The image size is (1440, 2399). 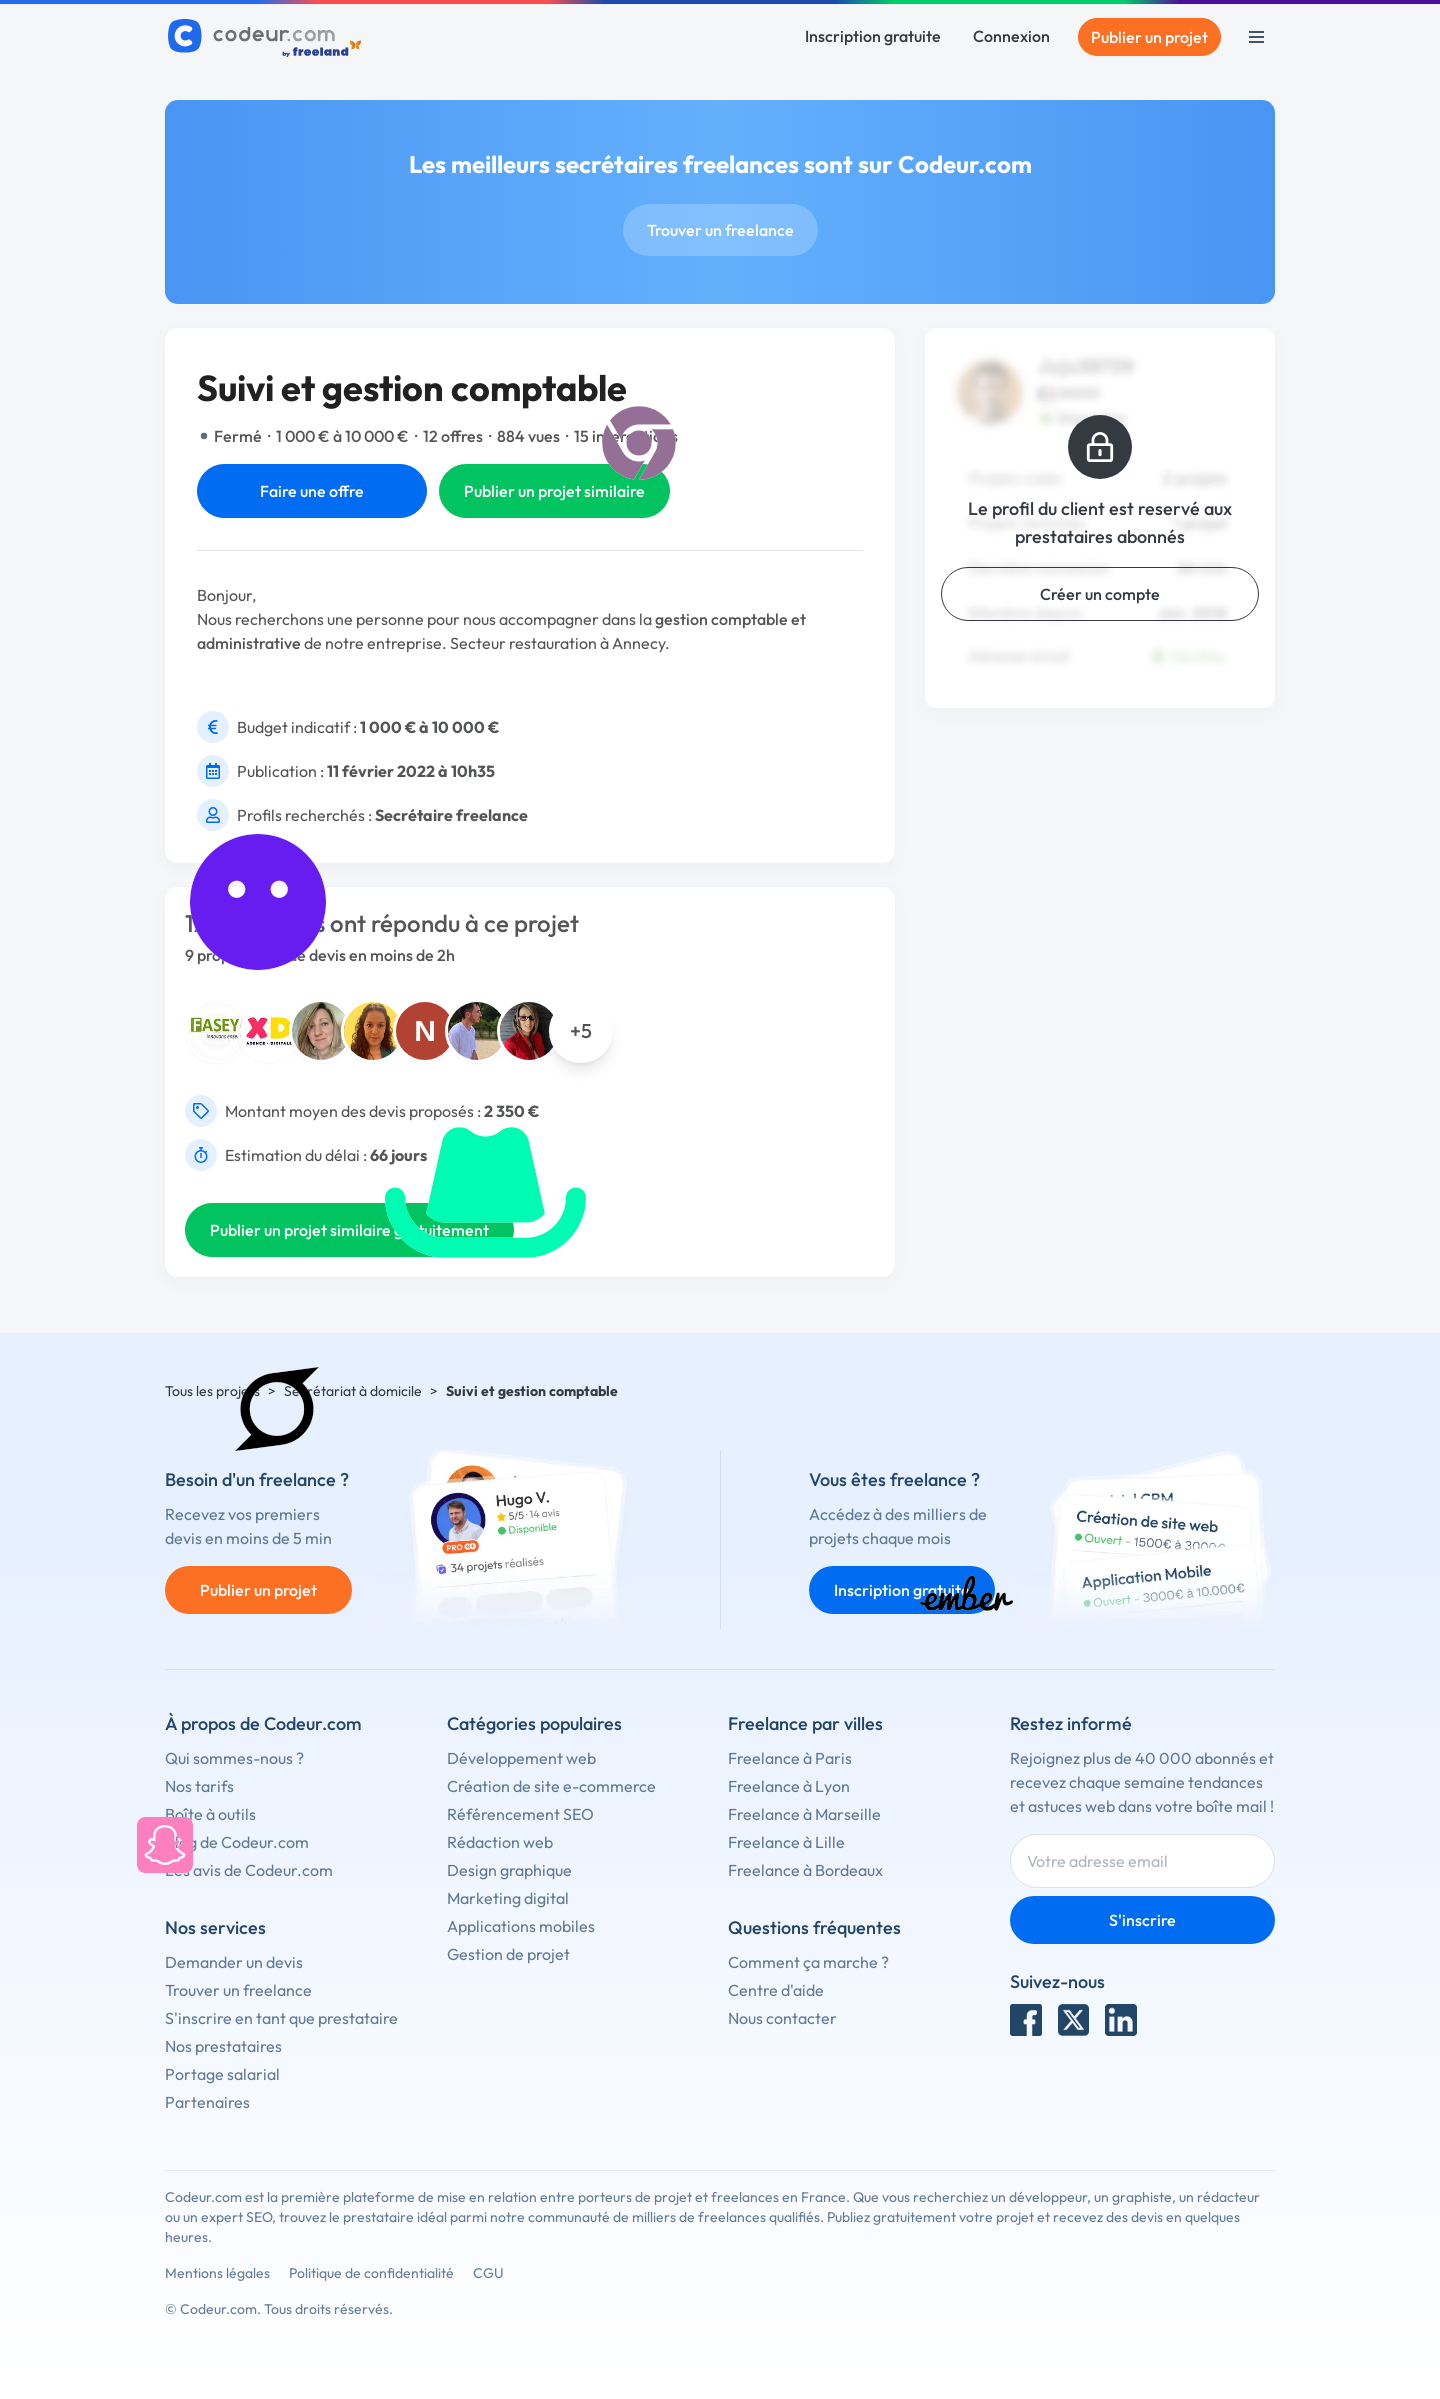 What do you see at coordinates (966, 1601) in the screenshot?
I see `ember.js framework logo` at bounding box center [966, 1601].